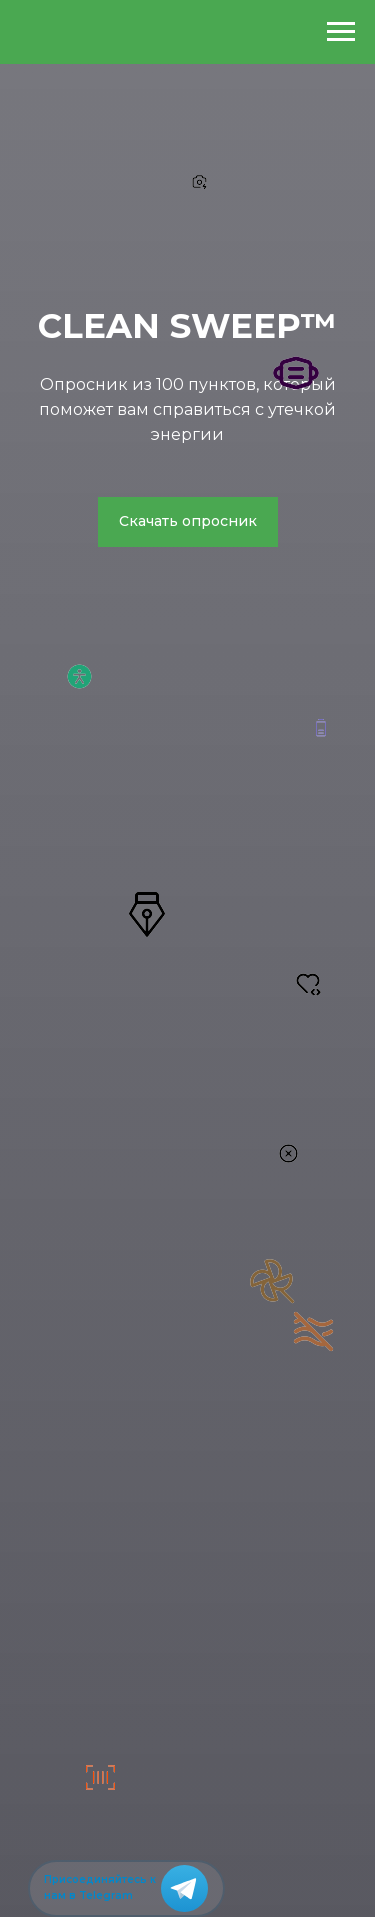 This screenshot has height=1917, width=375. I want to click on indicates mask required area or health protocol, so click(296, 373).